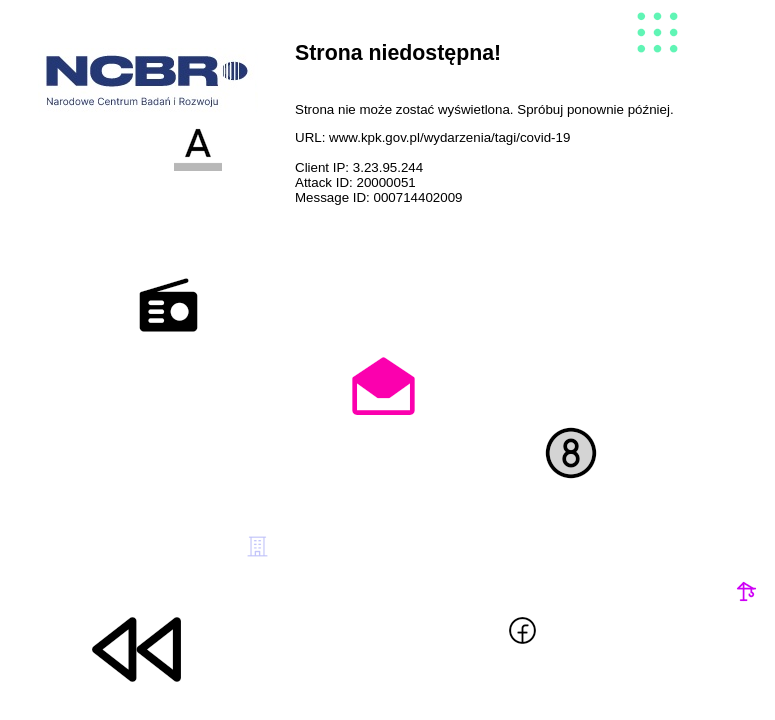 The height and width of the screenshot is (720, 775). Describe the element at coordinates (657, 32) in the screenshot. I see `open app grid or launcher` at that location.